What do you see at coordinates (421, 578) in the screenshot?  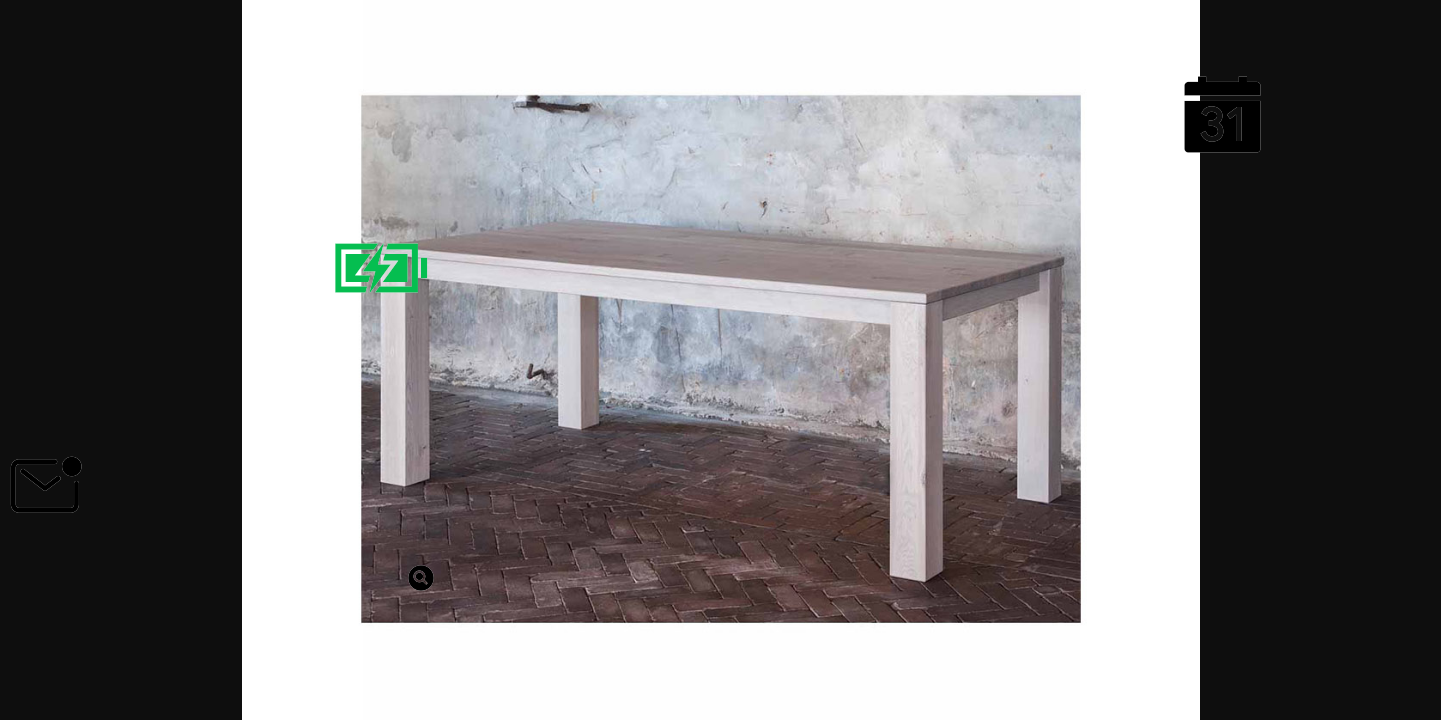 I see `tap to search` at bounding box center [421, 578].